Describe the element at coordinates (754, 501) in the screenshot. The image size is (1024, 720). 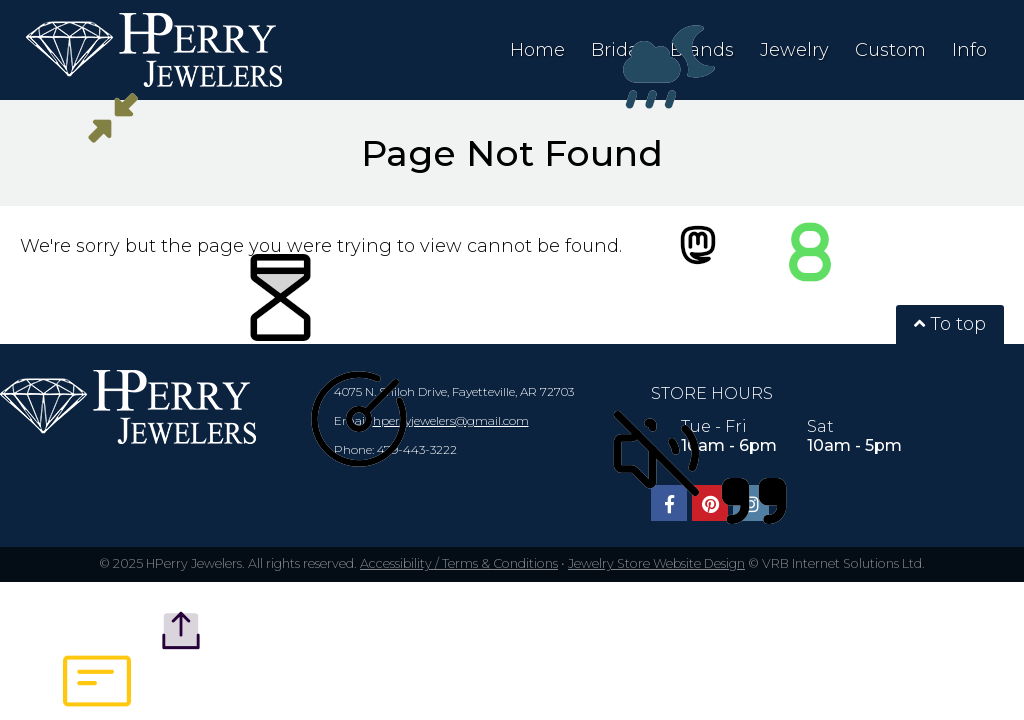
I see `insert a block quote` at that location.